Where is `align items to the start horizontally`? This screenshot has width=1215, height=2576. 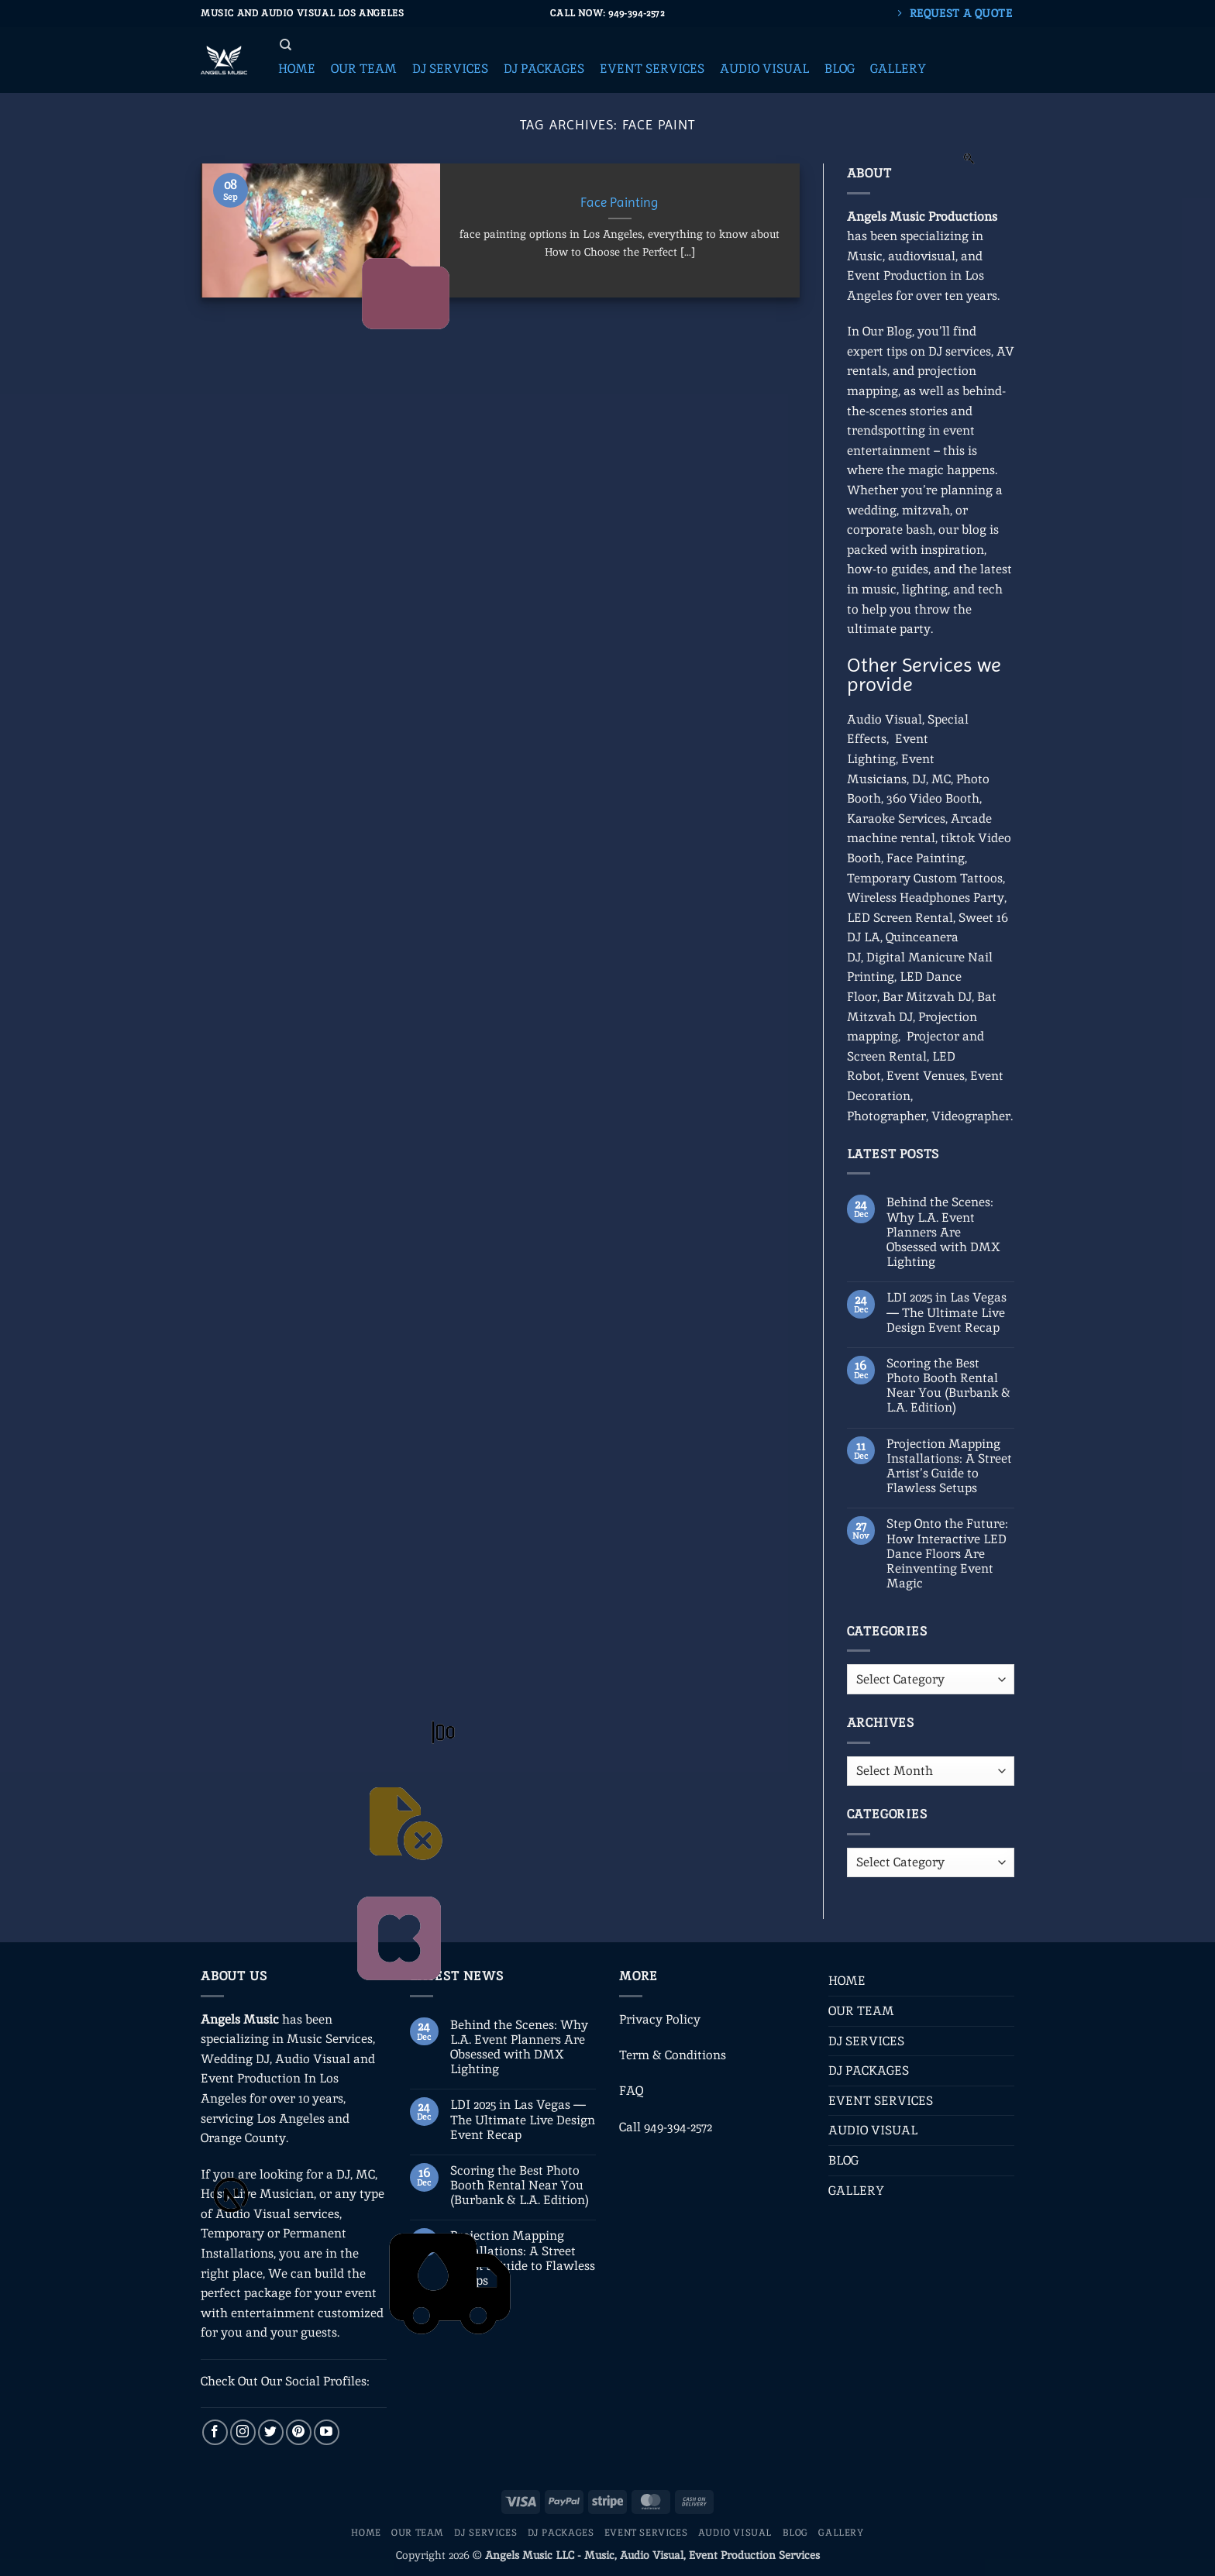
align items to the start horizontally is located at coordinates (443, 1732).